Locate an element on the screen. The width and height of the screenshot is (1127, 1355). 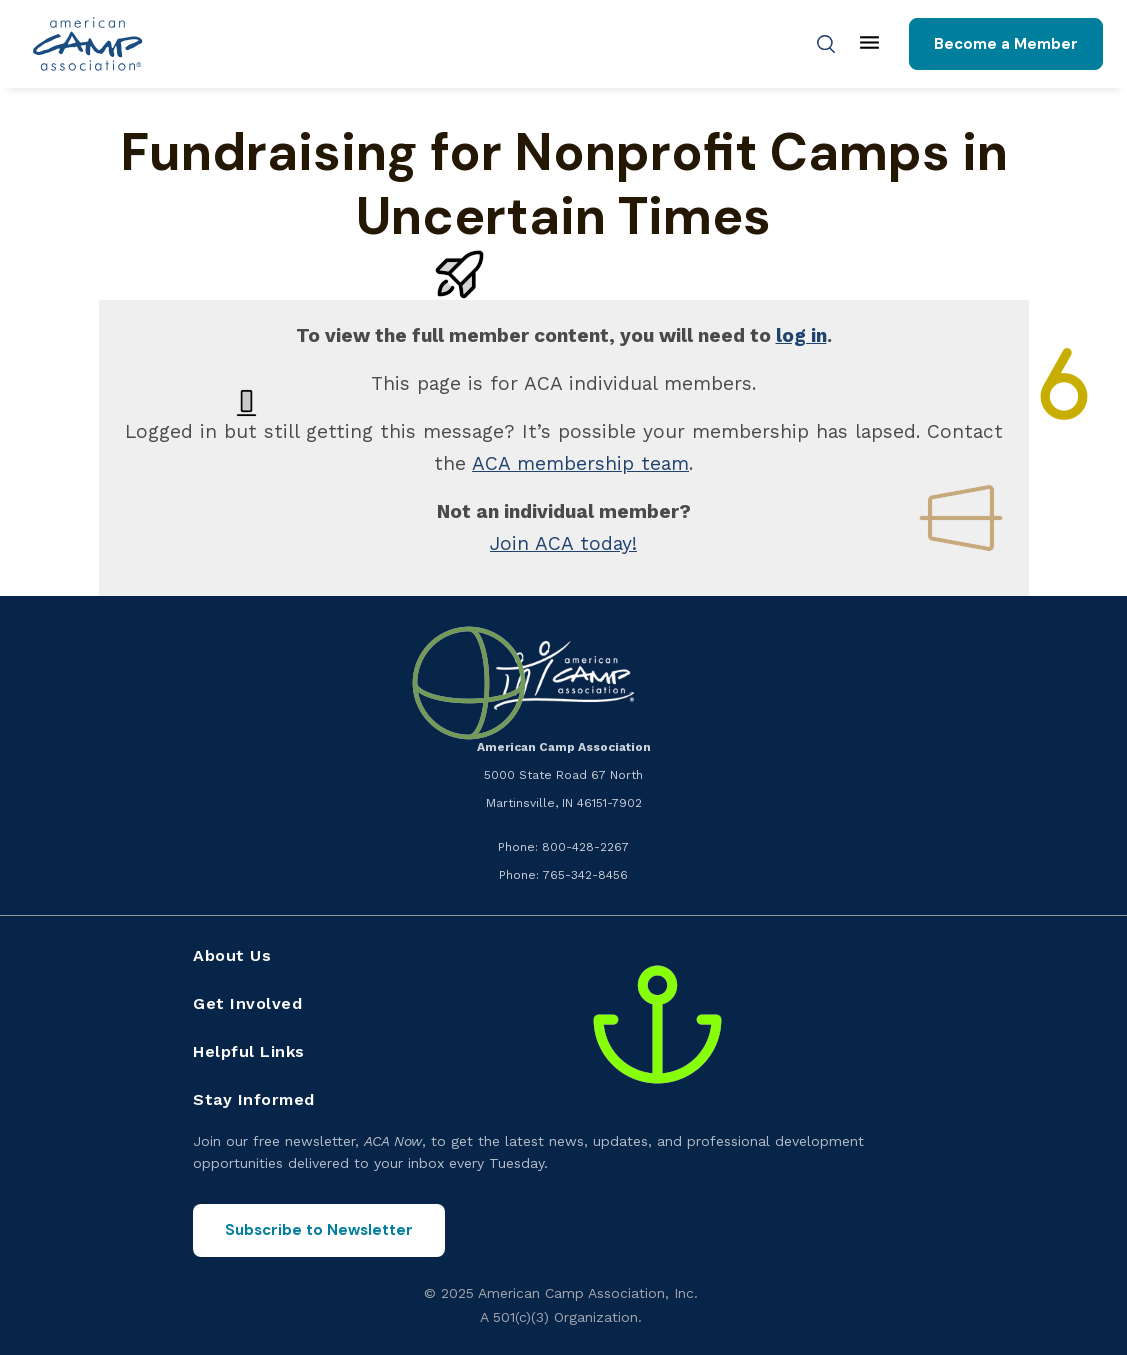
indicates step six in a multi-step process is located at coordinates (1064, 384).